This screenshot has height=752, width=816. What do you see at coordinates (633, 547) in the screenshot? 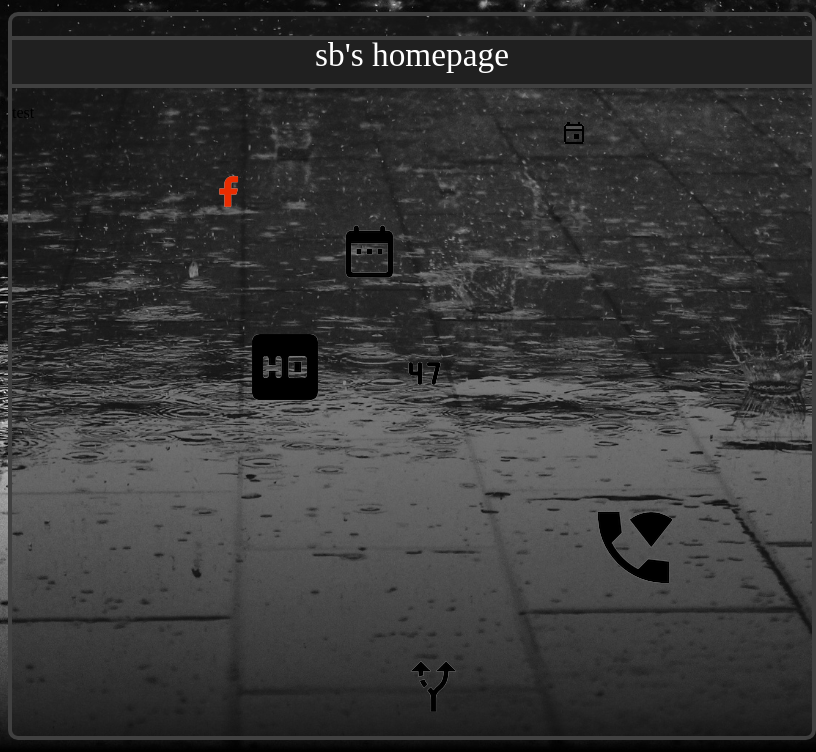
I see `enable wifi calling feature` at bounding box center [633, 547].